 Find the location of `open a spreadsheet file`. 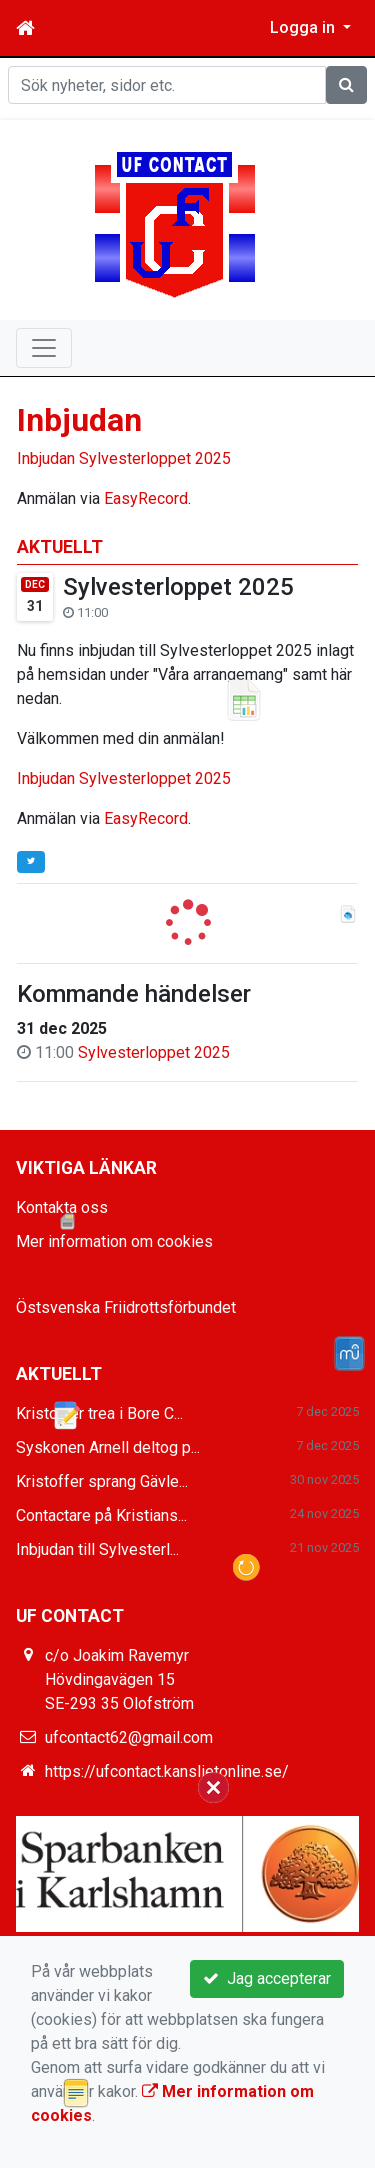

open a spreadsheet file is located at coordinates (244, 700).